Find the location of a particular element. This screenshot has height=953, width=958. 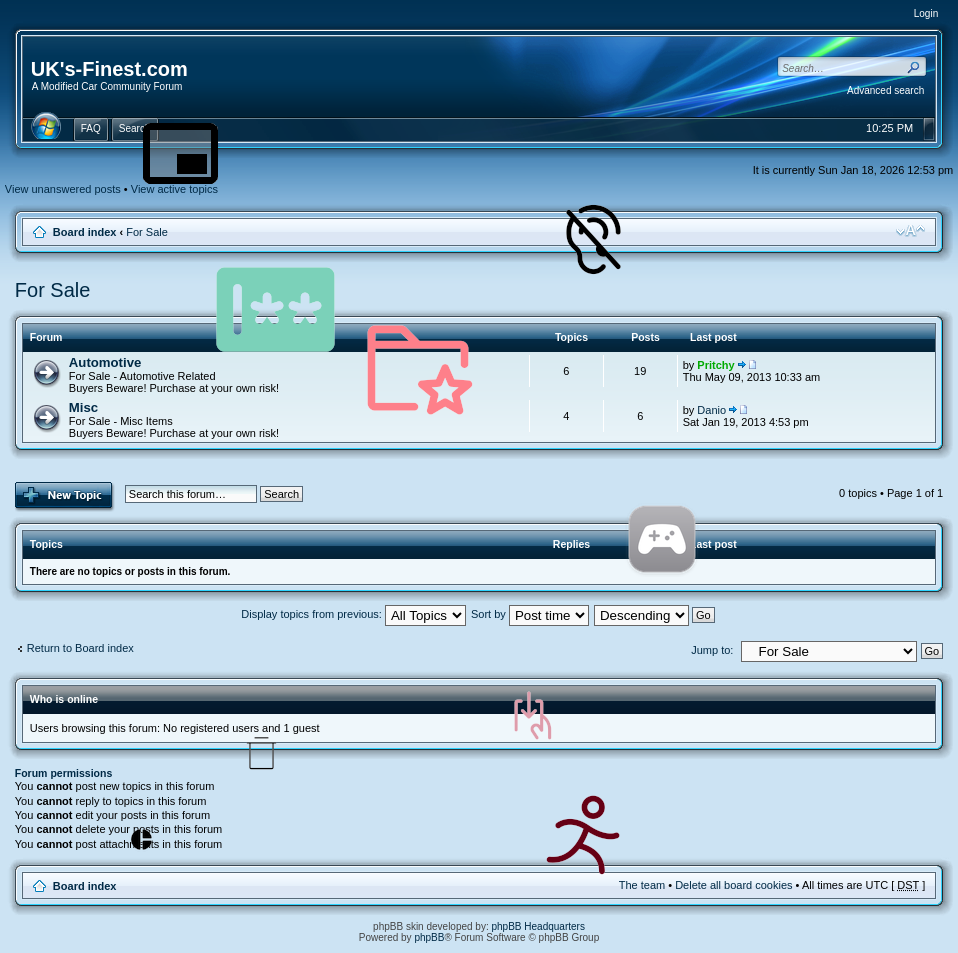

start a run or workout activity is located at coordinates (584, 833).